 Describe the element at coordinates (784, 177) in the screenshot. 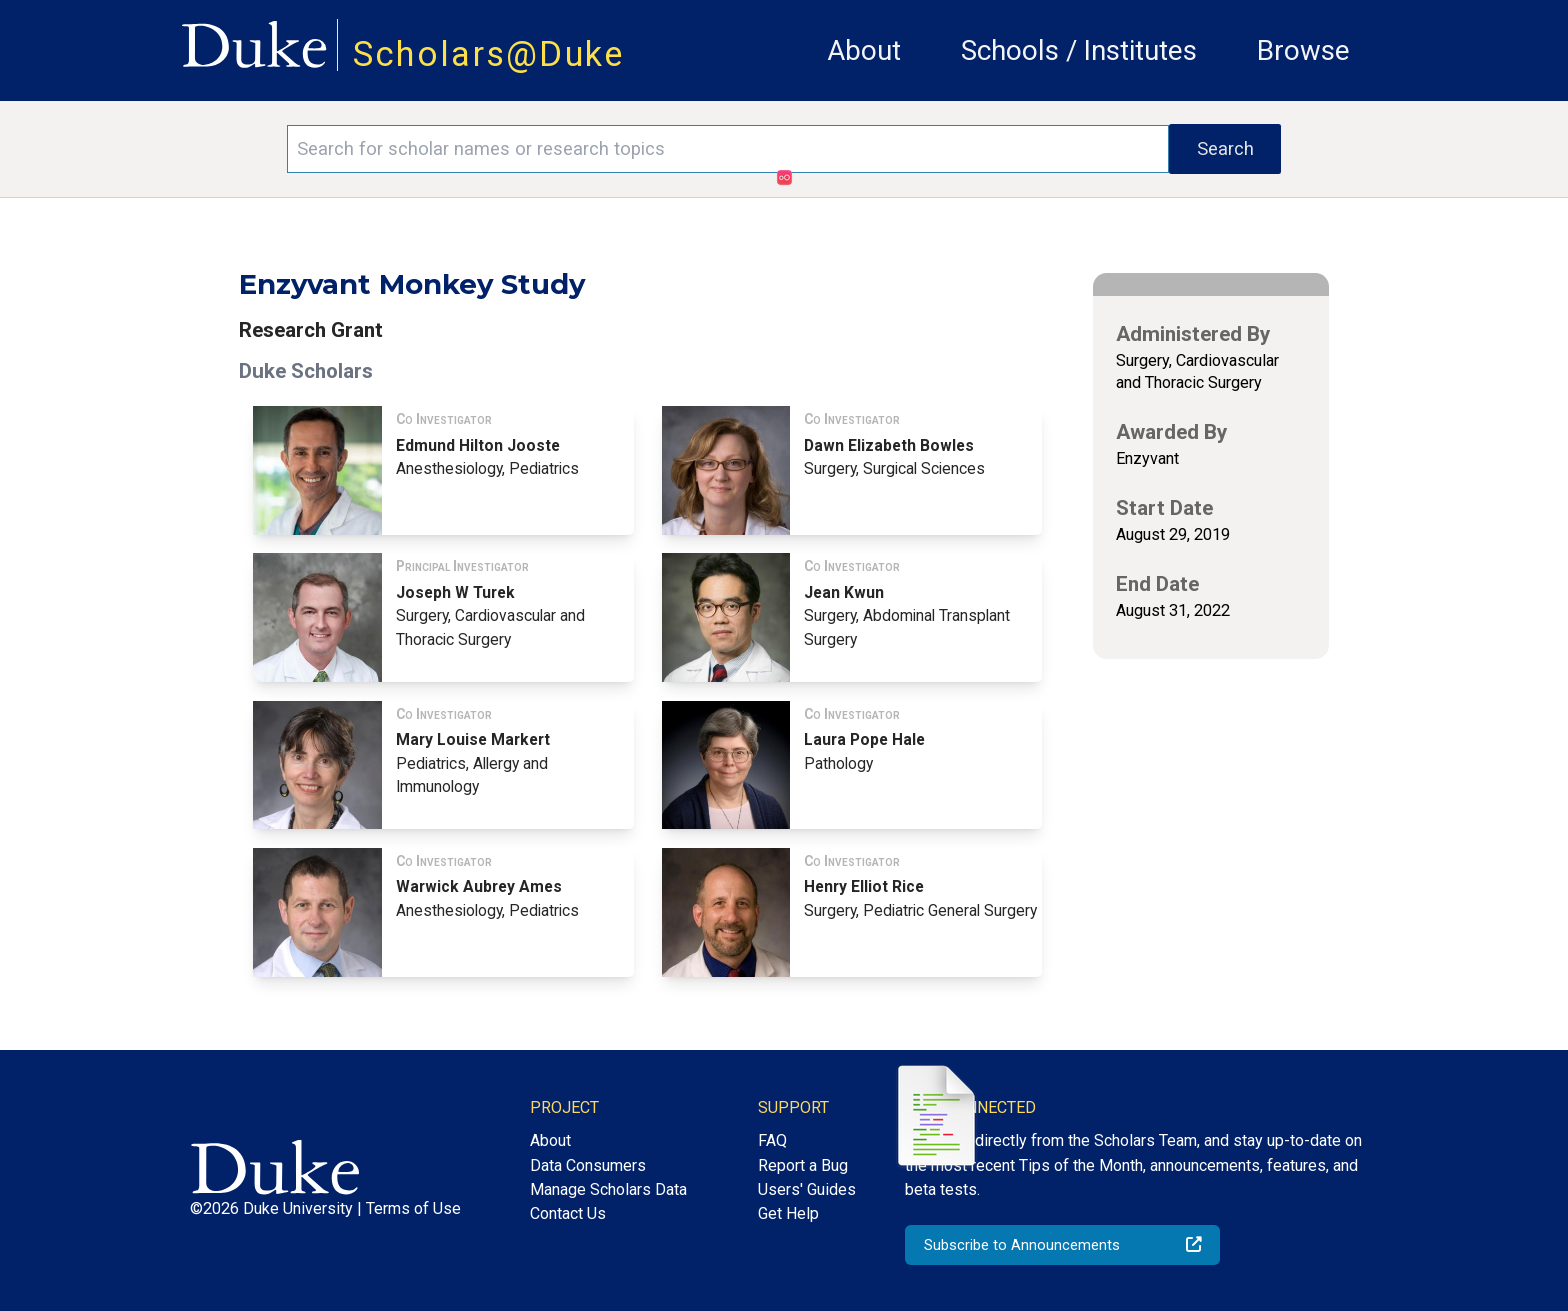

I see `launch genymotion android emulator` at that location.